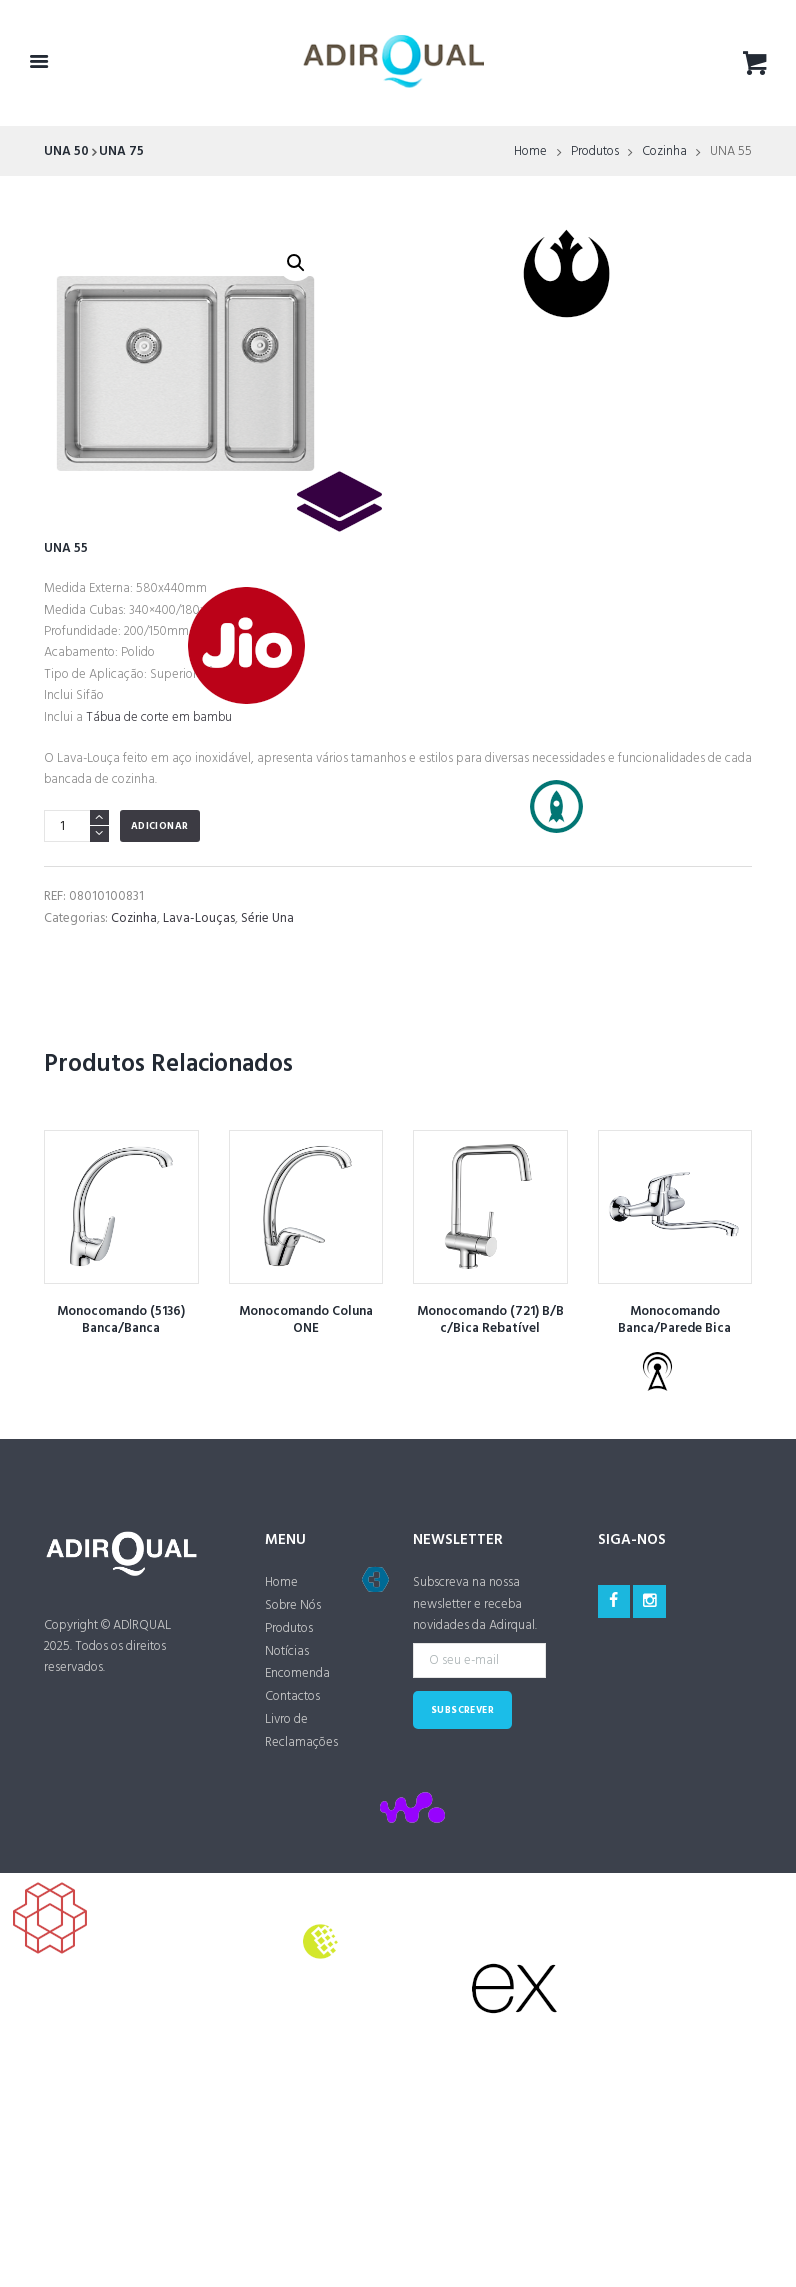  Describe the element at coordinates (50, 1918) in the screenshot. I see `OpenAI Gym logo` at that location.